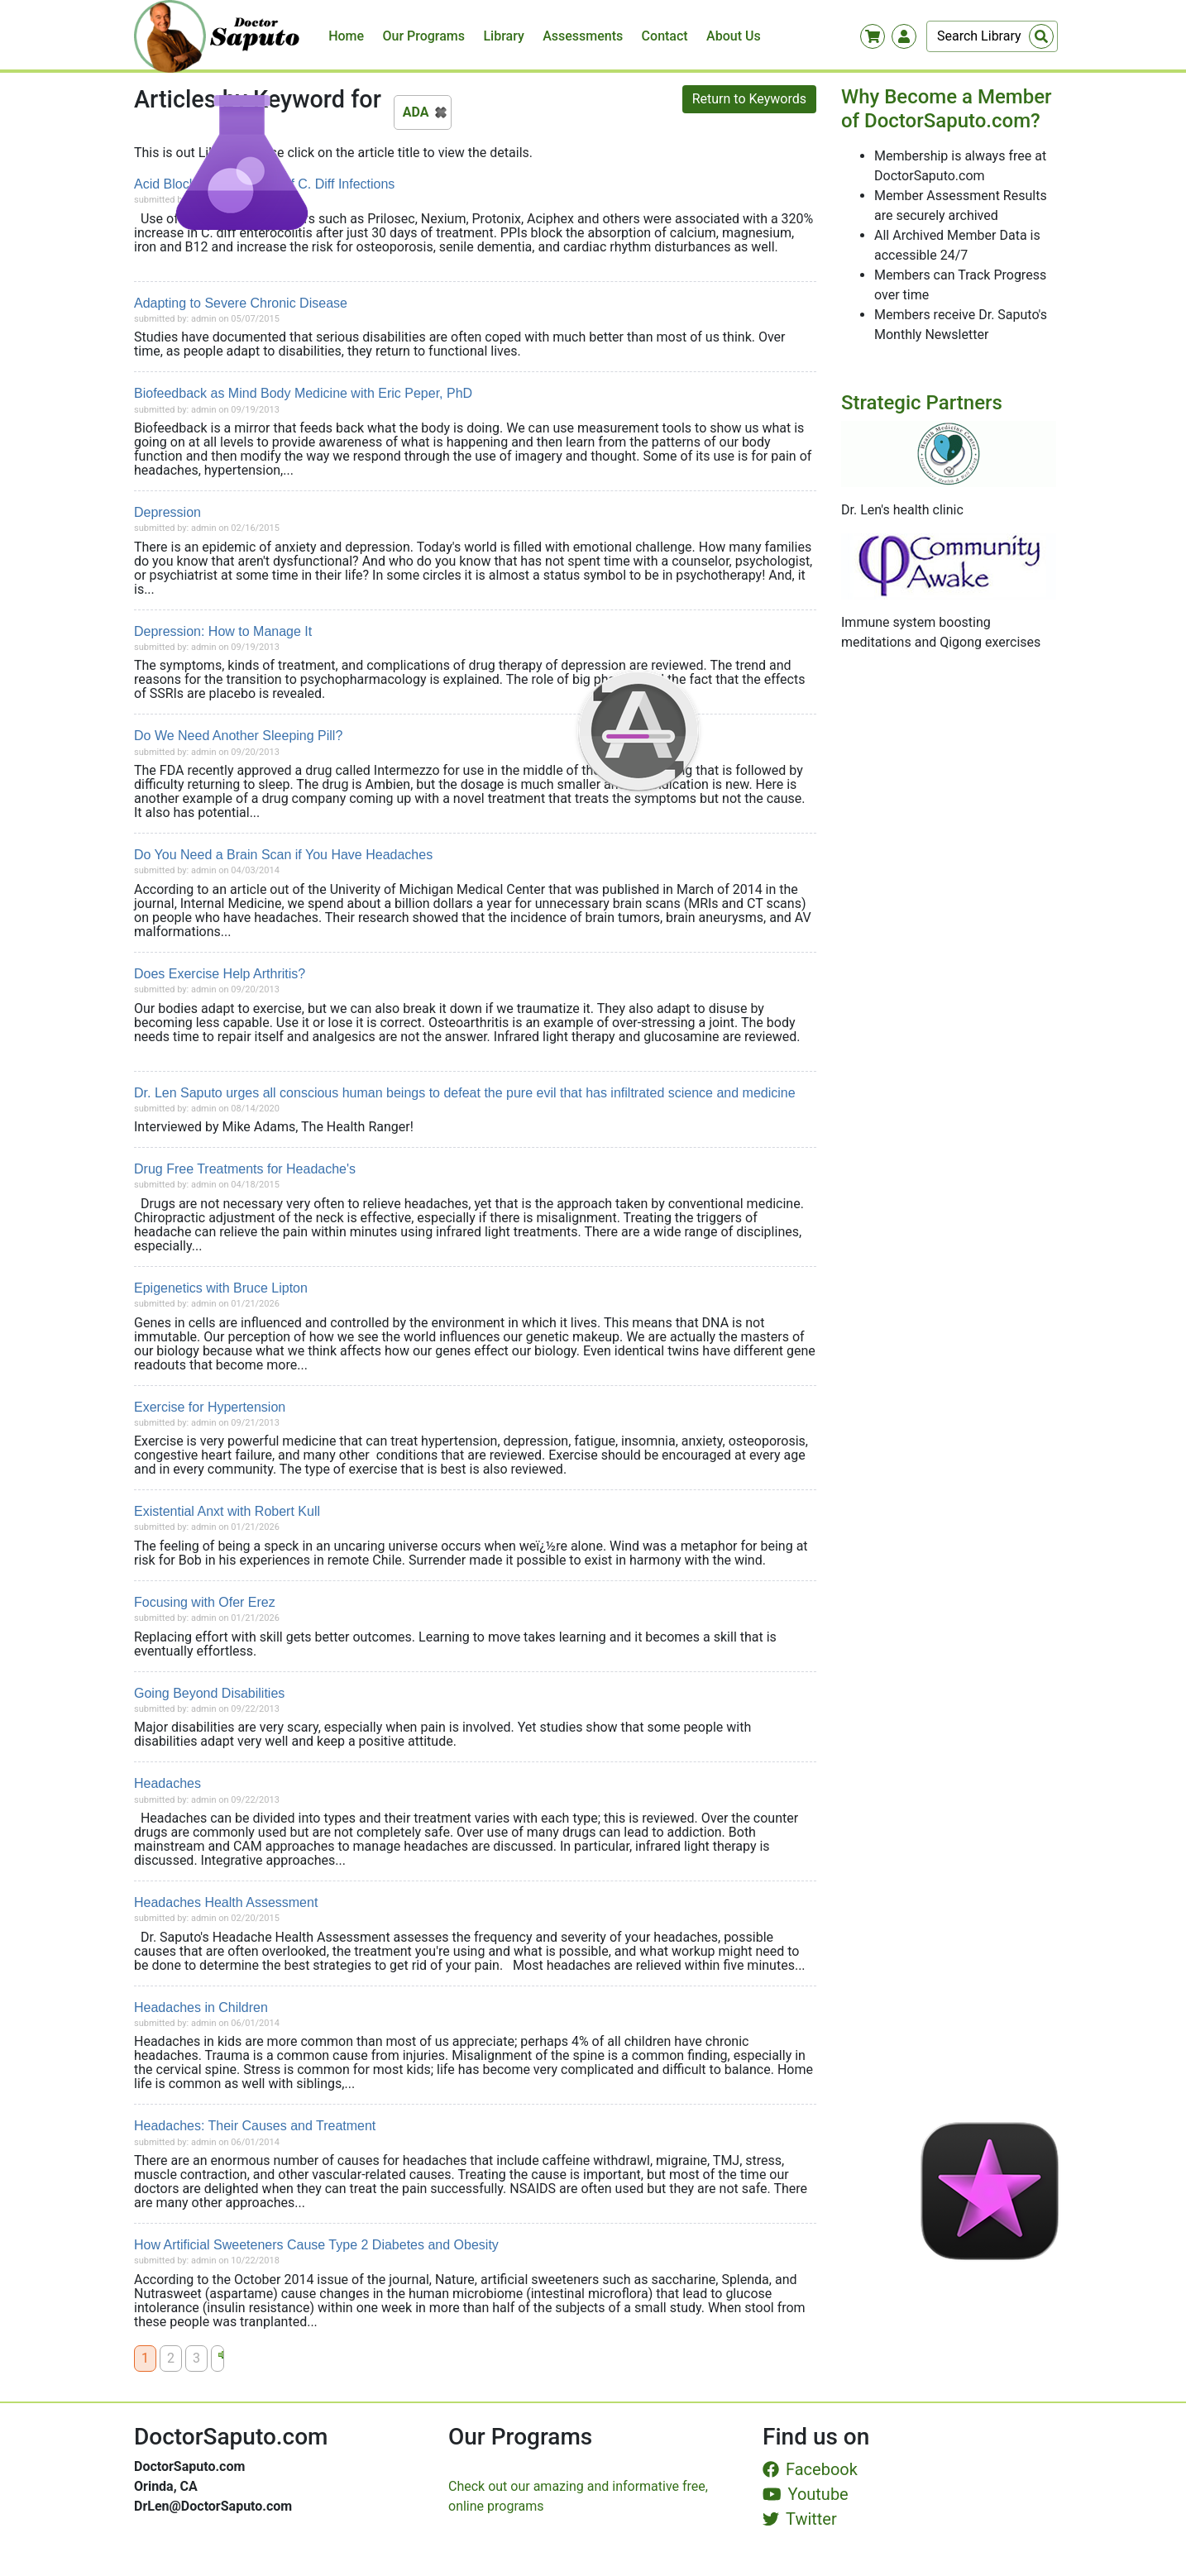  Describe the element at coordinates (989, 2191) in the screenshot. I see `open the iTunes Store app` at that location.